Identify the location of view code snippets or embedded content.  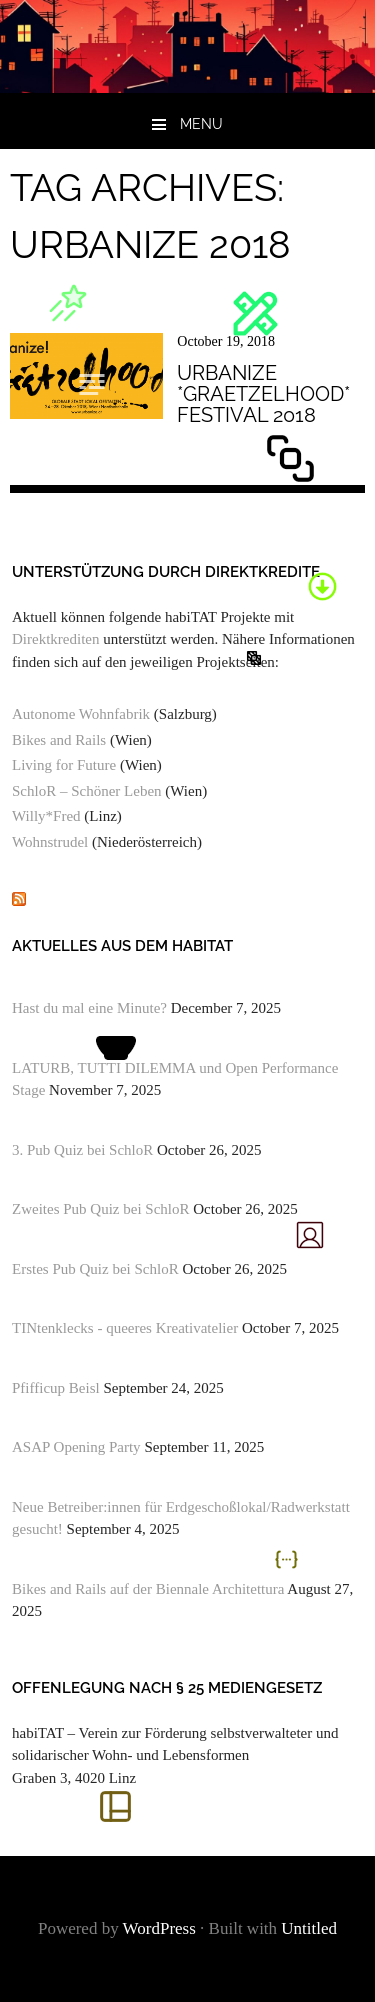
(286, 1559).